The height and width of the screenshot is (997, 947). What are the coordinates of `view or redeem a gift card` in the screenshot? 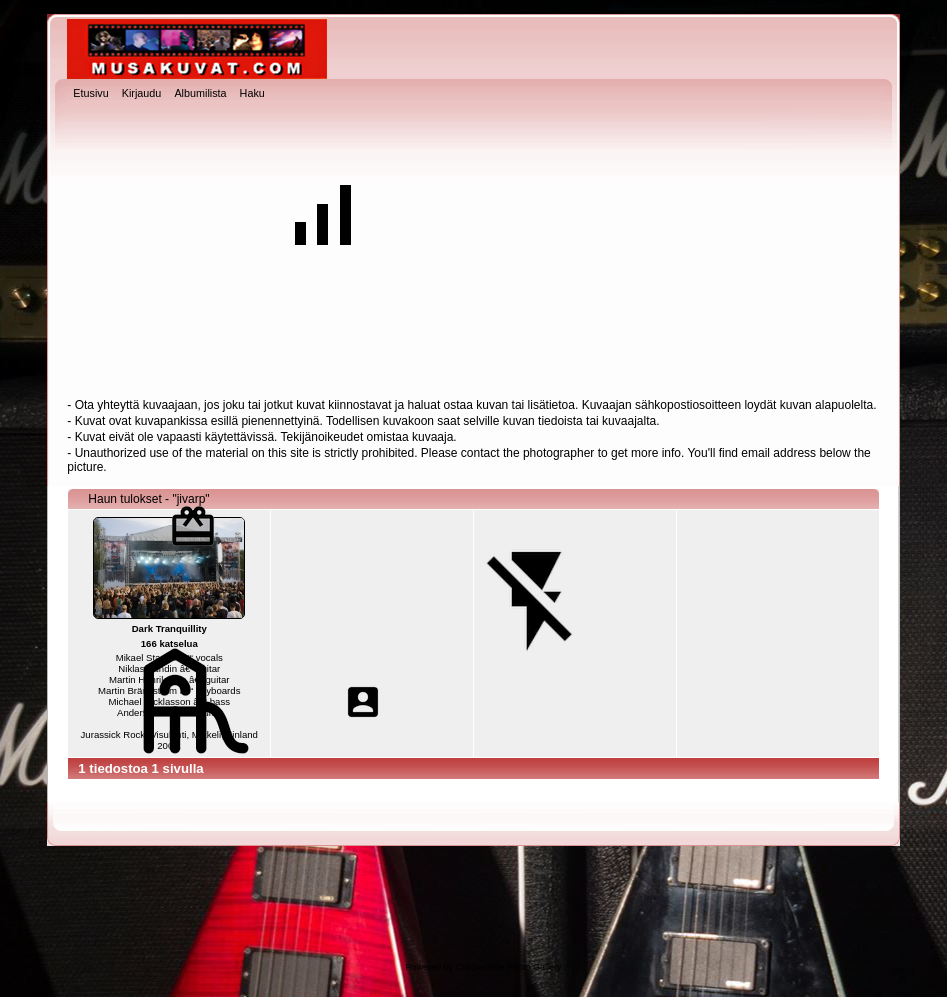 It's located at (193, 527).